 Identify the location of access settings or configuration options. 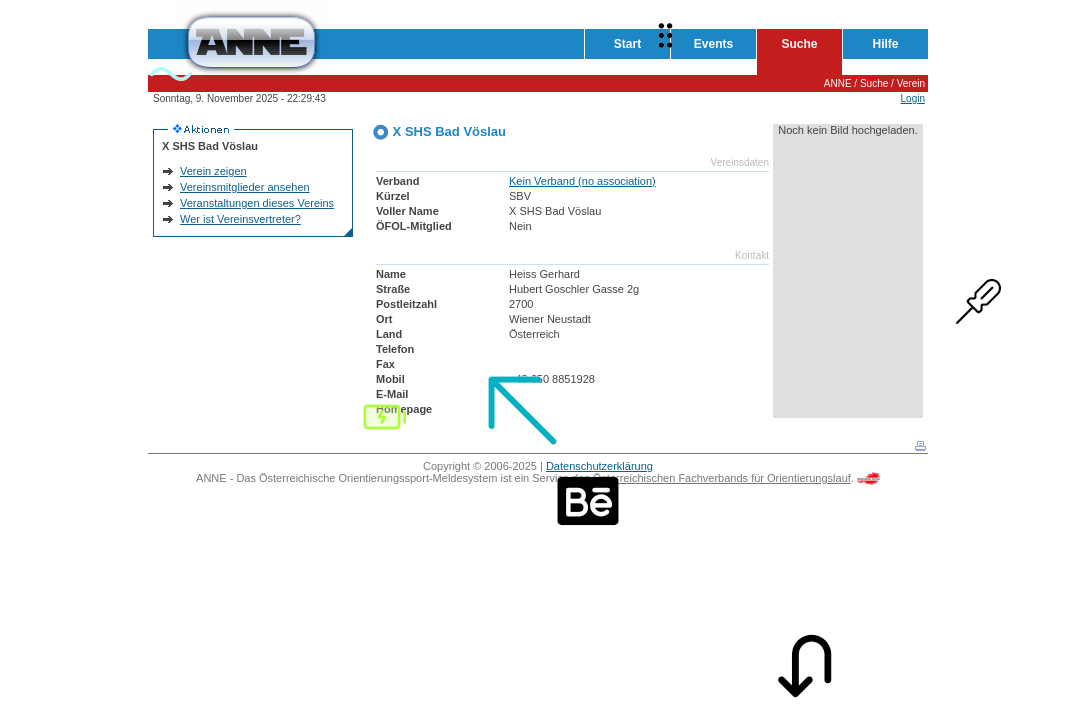
(978, 301).